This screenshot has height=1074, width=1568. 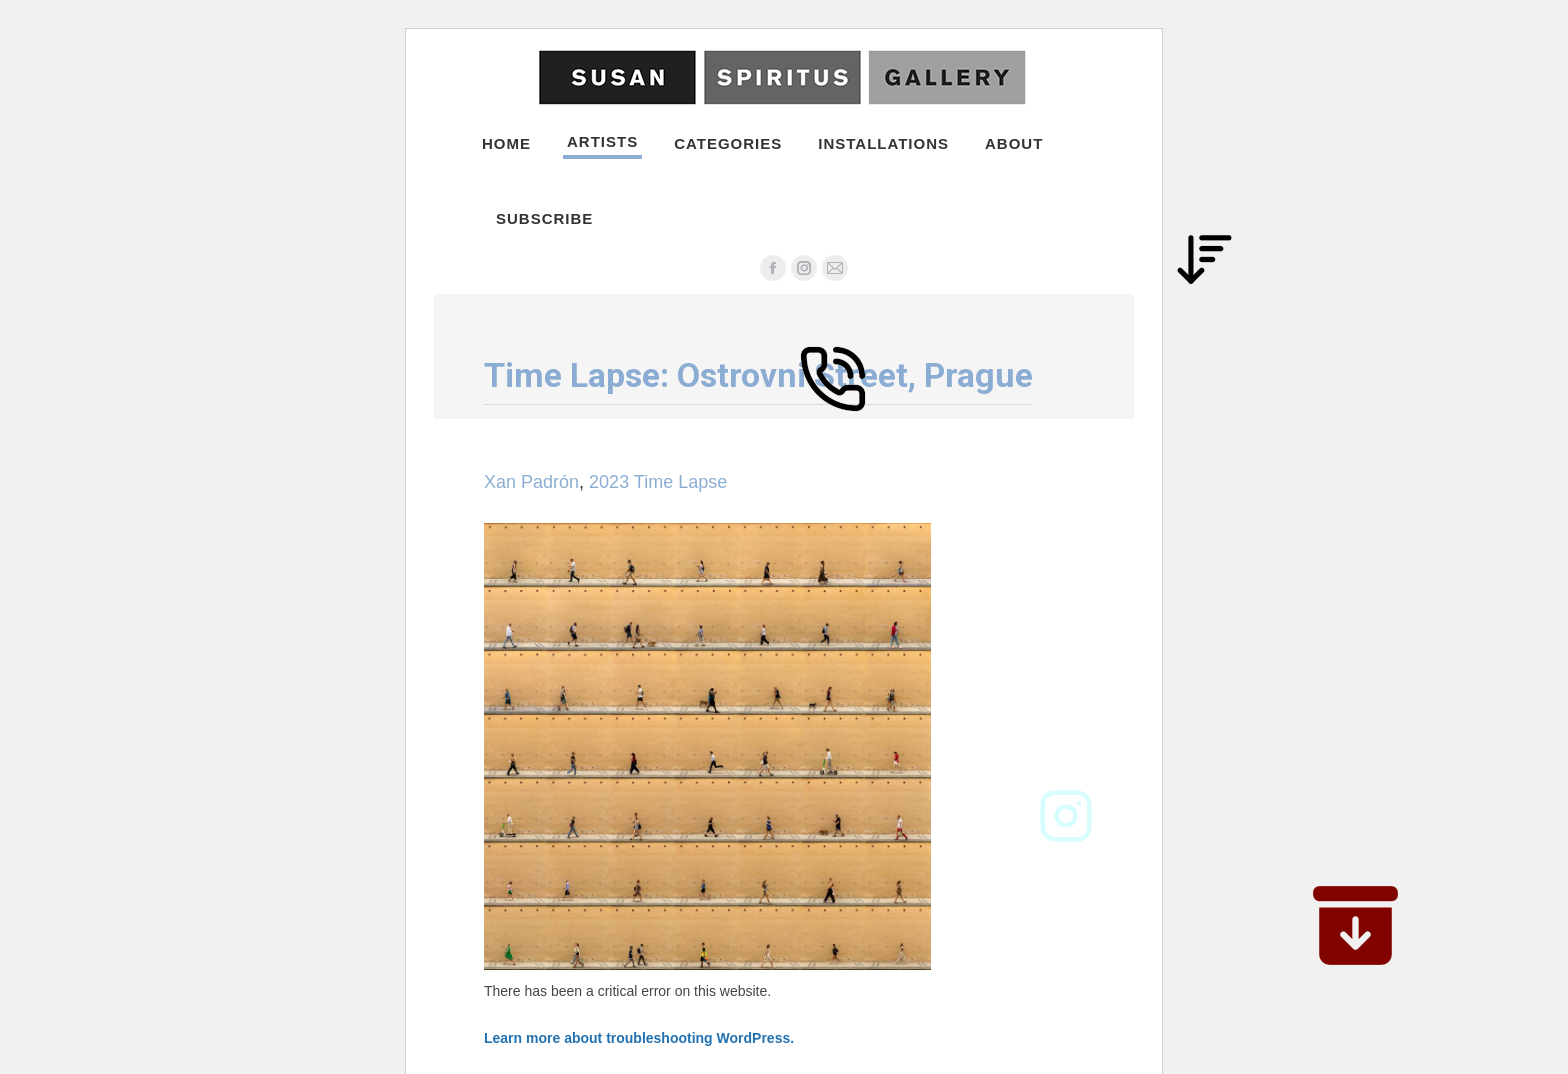 What do you see at coordinates (1355, 925) in the screenshot?
I see `archive selected item` at bounding box center [1355, 925].